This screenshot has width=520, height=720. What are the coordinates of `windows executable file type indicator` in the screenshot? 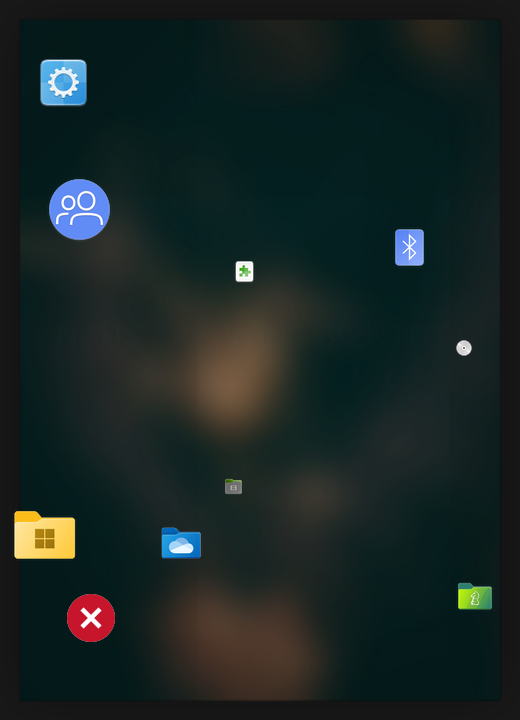 It's located at (63, 82).